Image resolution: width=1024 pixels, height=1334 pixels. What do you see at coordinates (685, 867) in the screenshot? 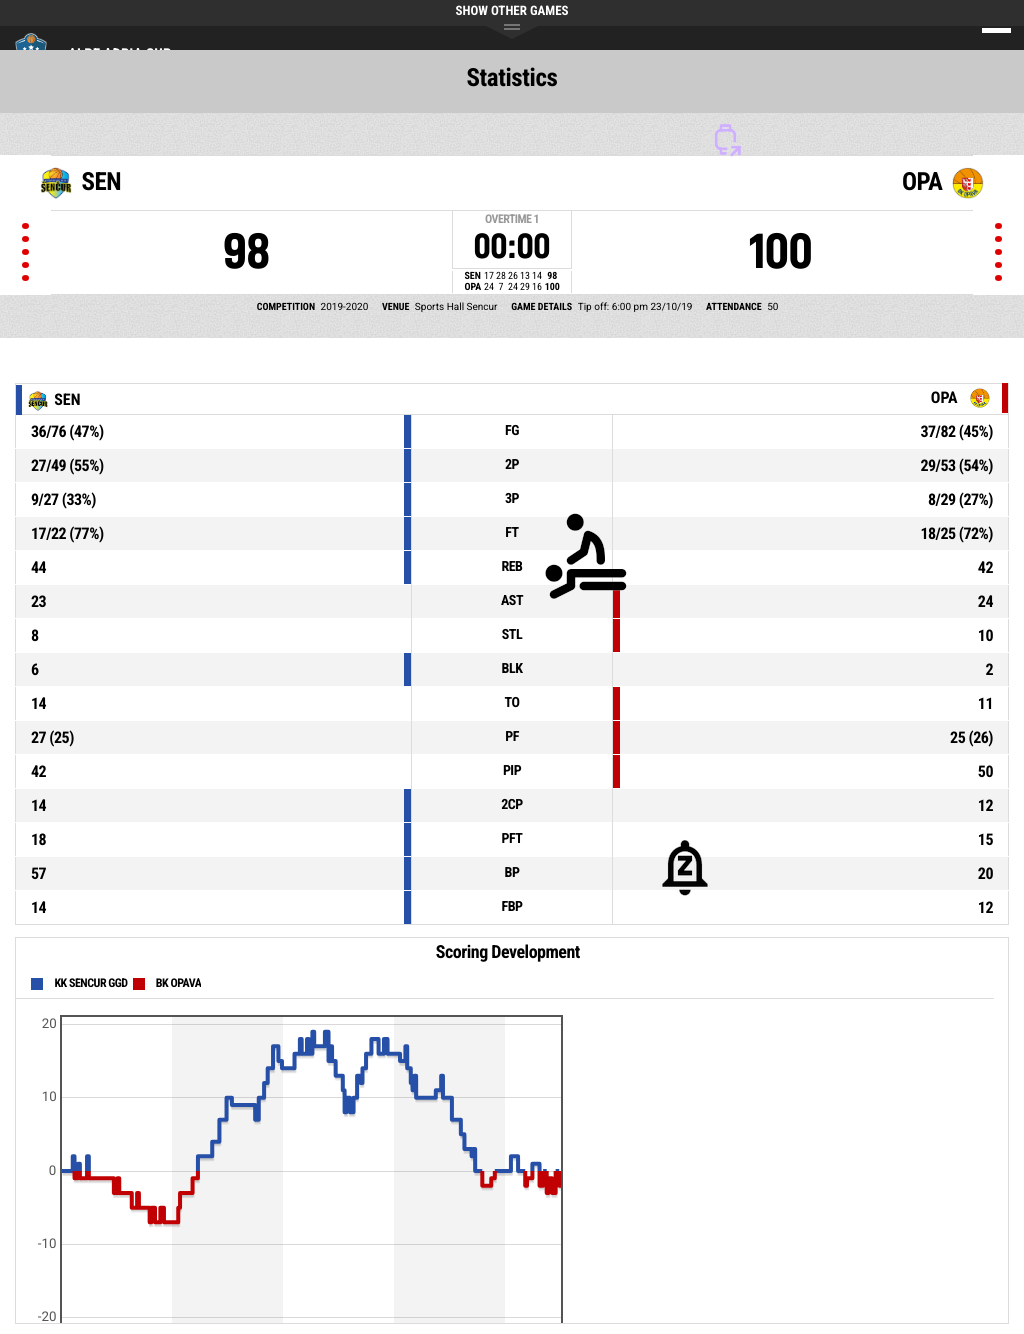
I see `notifications are currently snoozed` at bounding box center [685, 867].